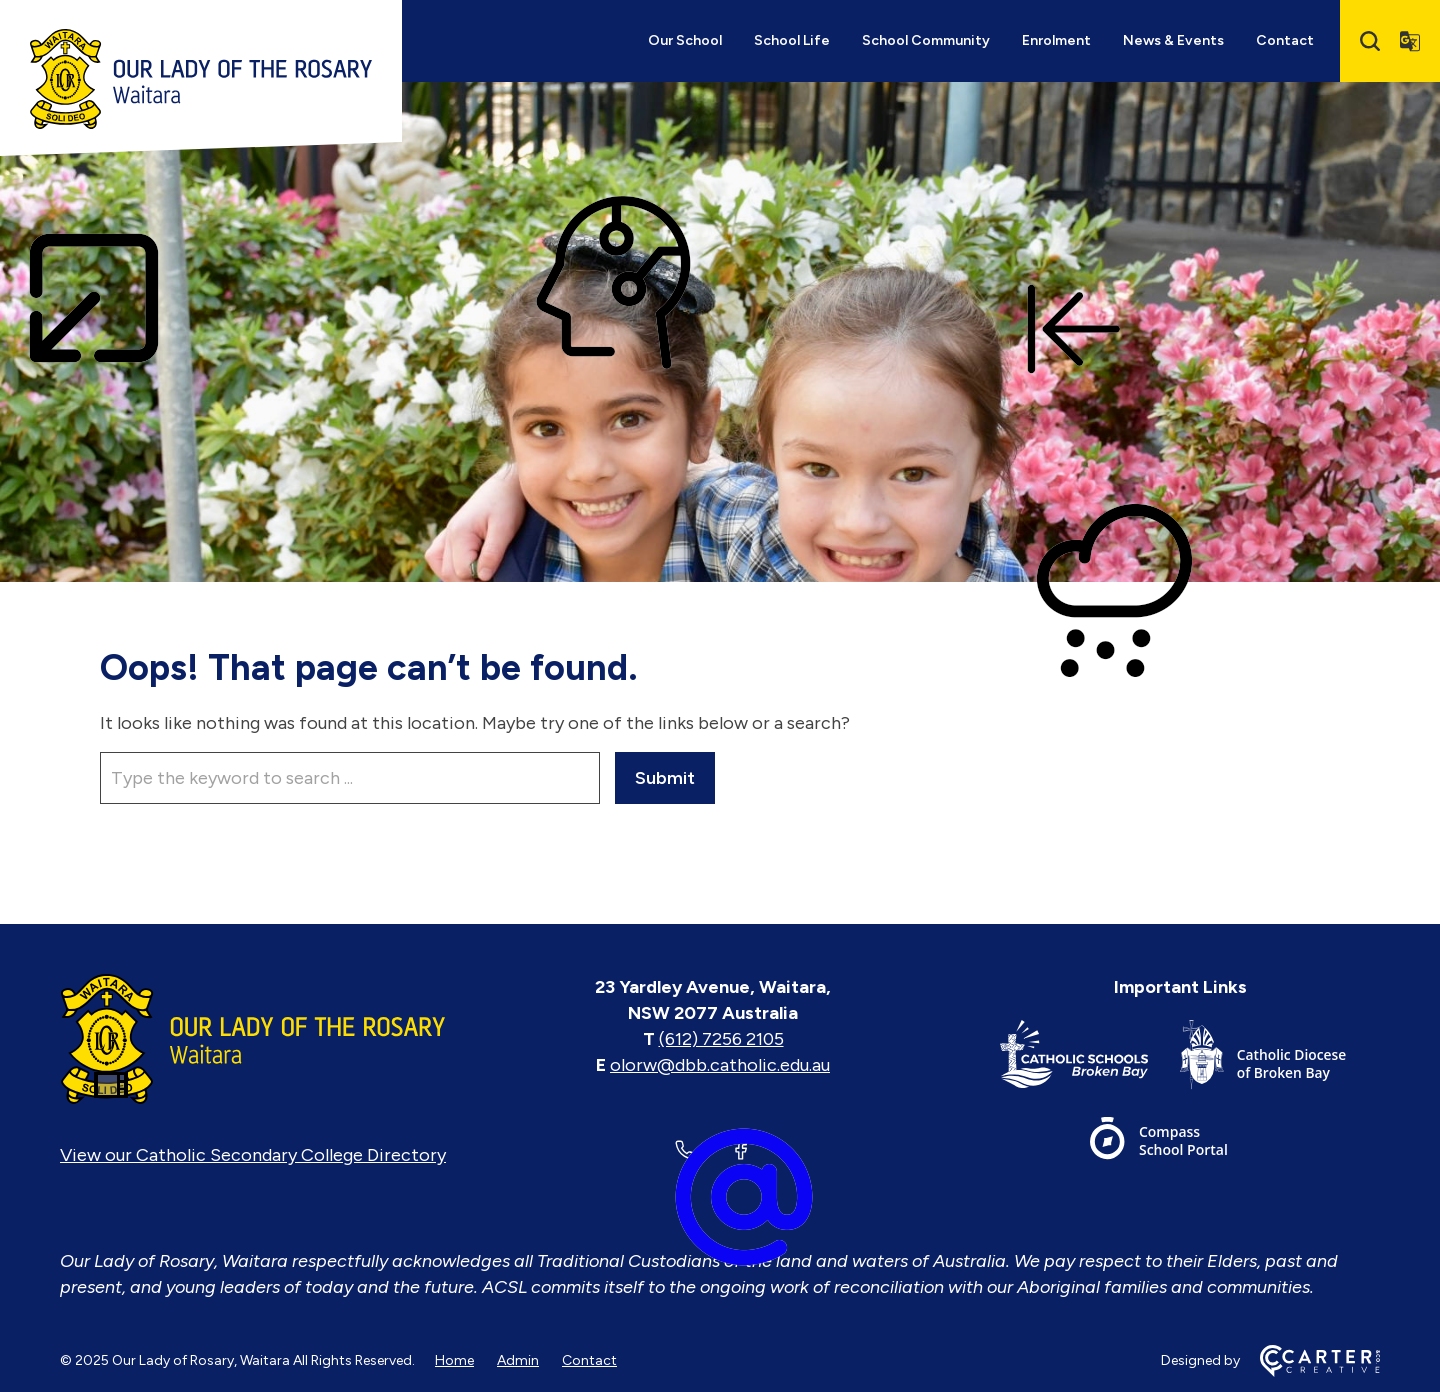 The height and width of the screenshot is (1392, 1440). What do you see at coordinates (1072, 329) in the screenshot?
I see `go back to the beginning` at bounding box center [1072, 329].